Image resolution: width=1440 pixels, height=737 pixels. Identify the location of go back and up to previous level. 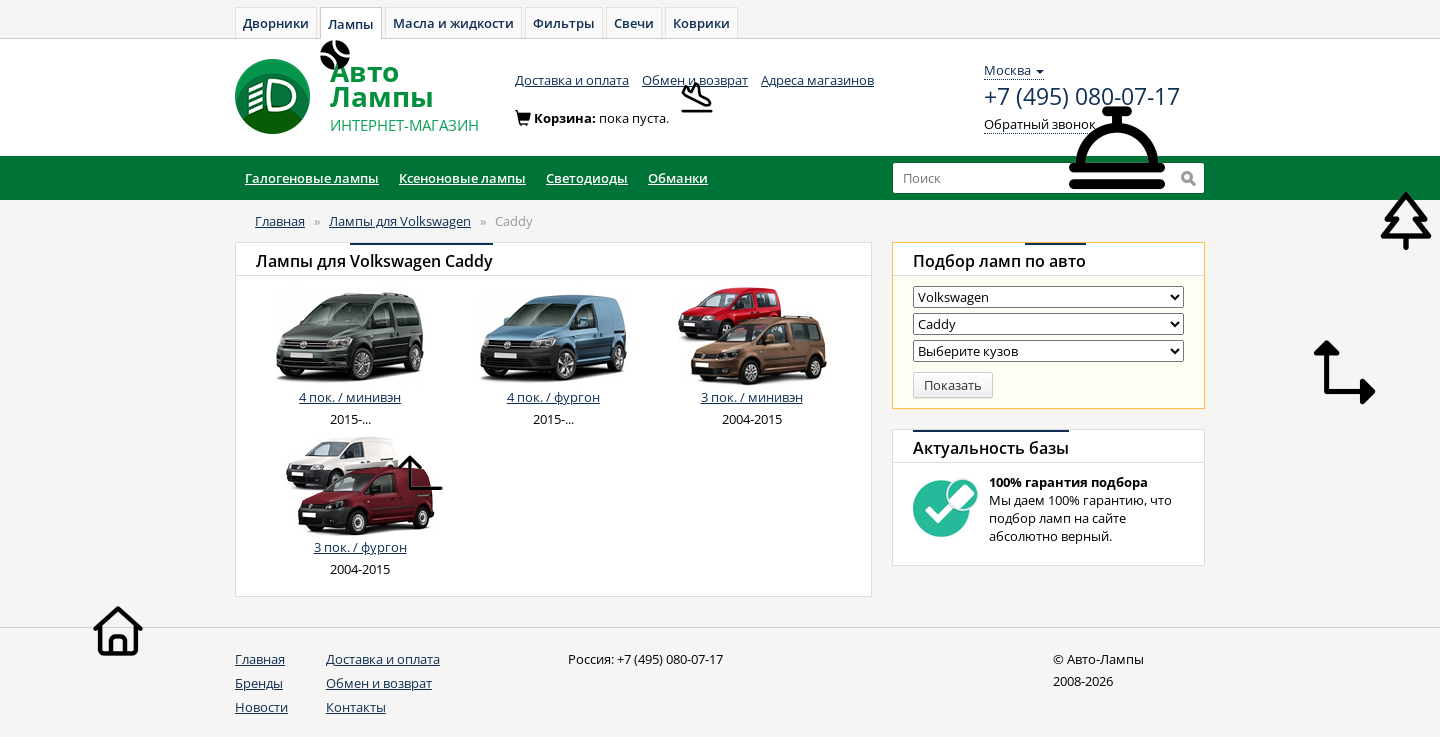
(418, 474).